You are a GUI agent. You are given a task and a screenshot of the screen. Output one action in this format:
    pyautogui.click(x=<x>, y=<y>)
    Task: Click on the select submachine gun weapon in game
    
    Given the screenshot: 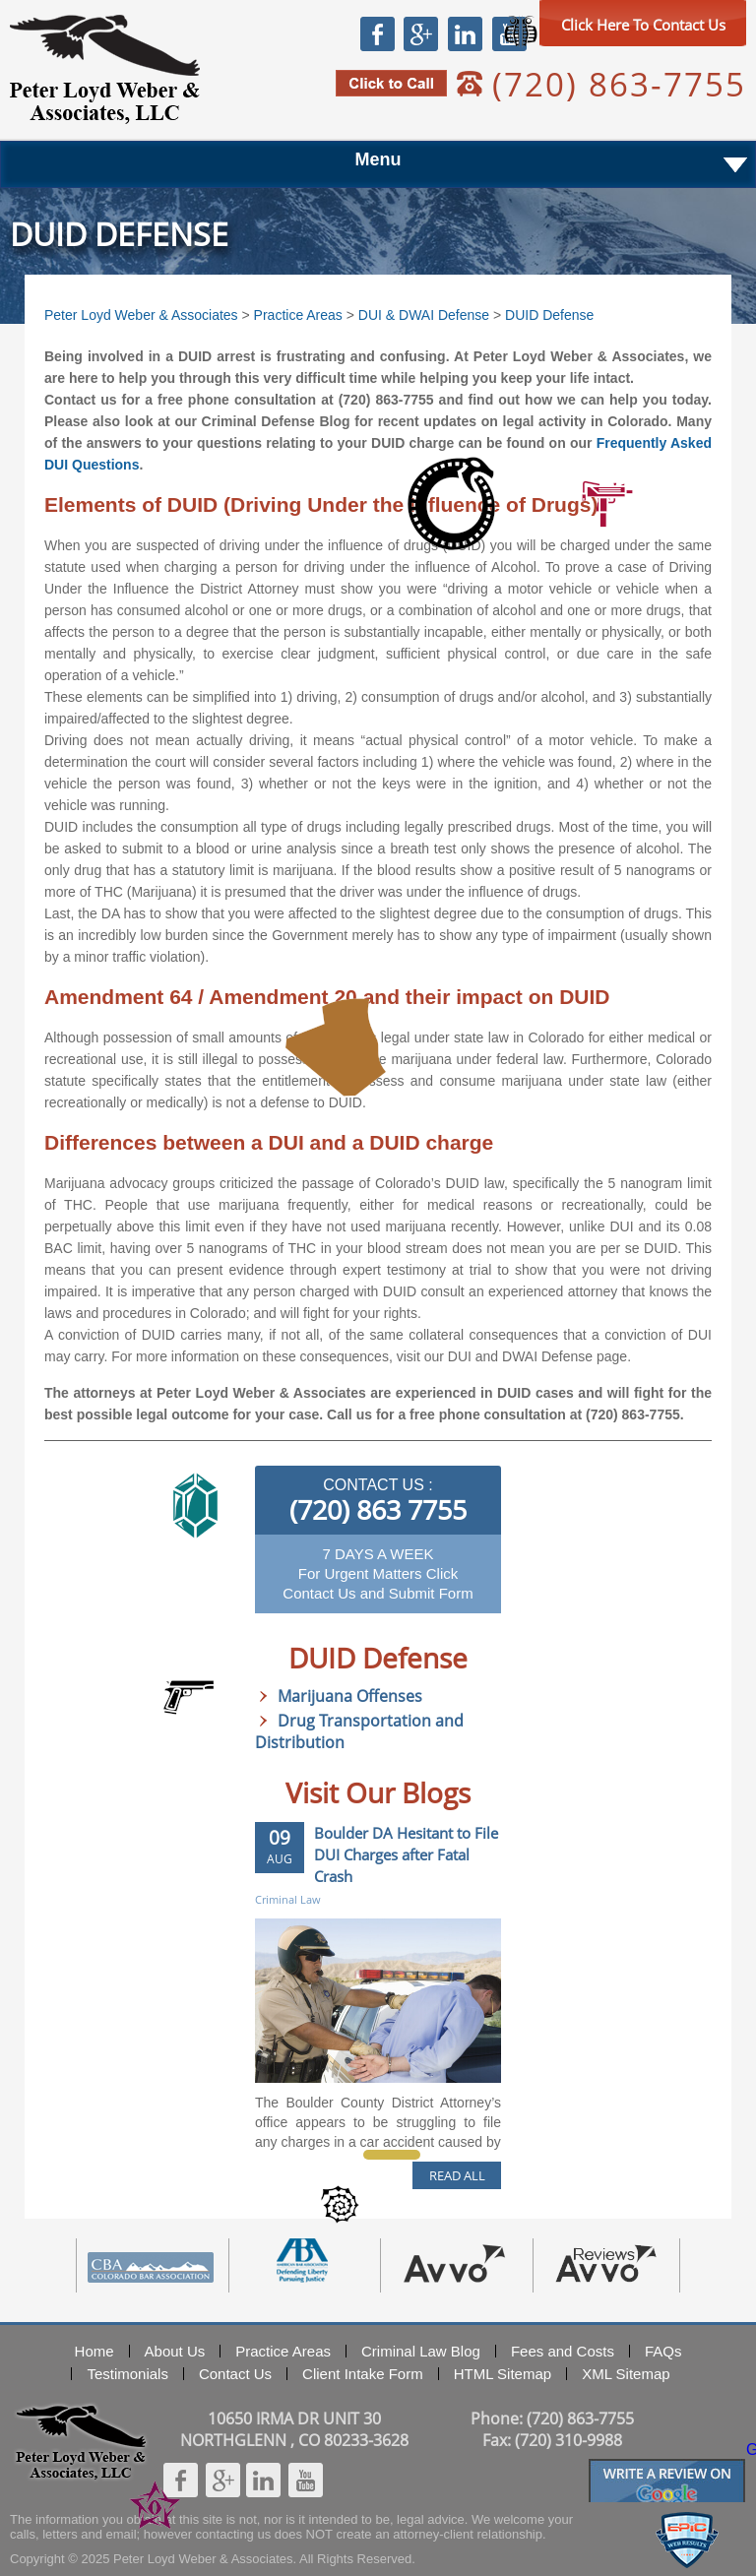 What is the action you would take?
    pyautogui.click(x=607, y=504)
    